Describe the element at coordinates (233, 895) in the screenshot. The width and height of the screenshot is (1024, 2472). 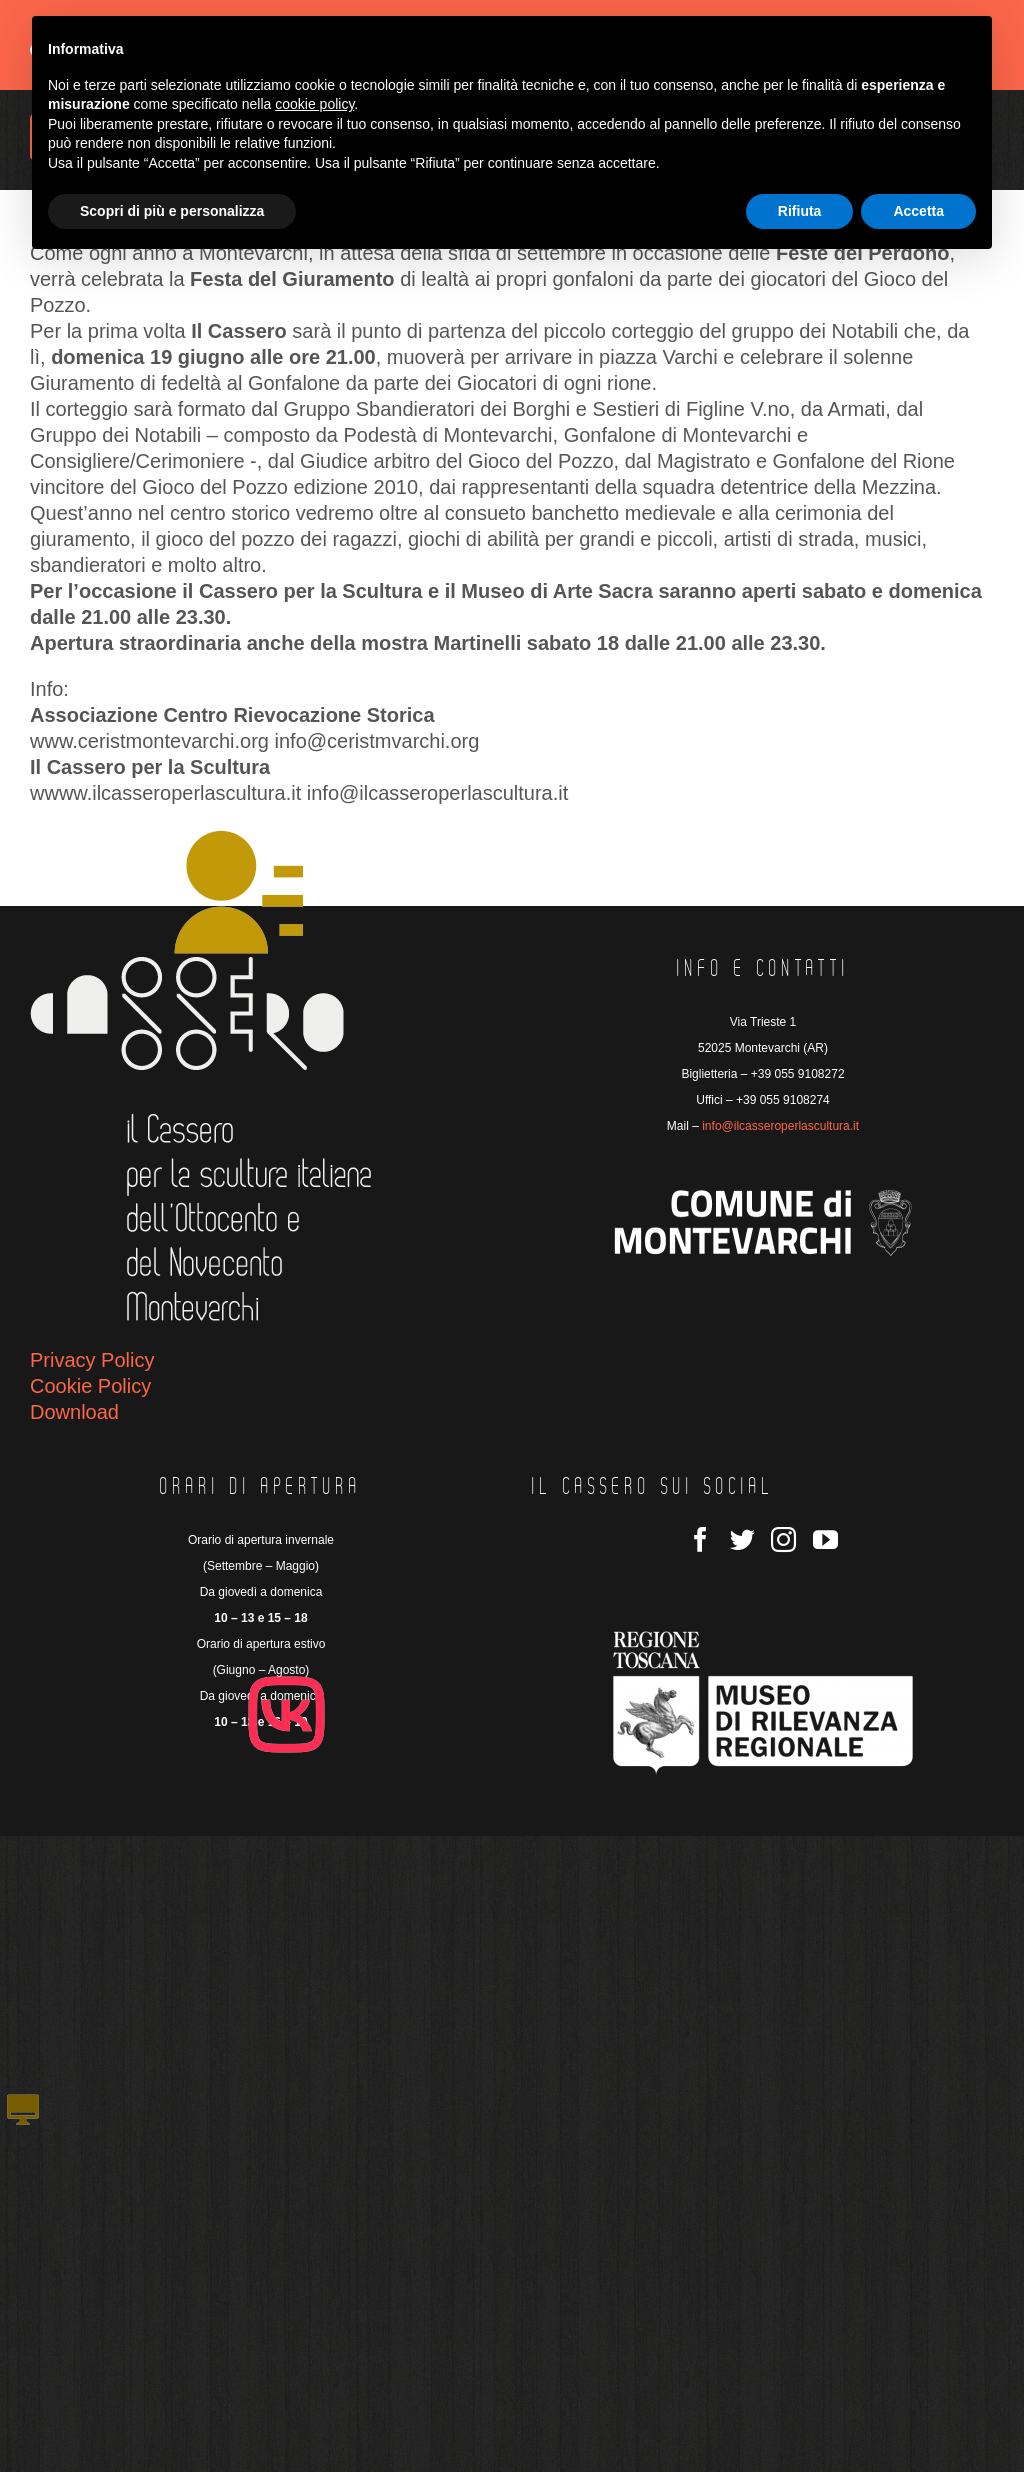
I see `access your contacts list` at that location.